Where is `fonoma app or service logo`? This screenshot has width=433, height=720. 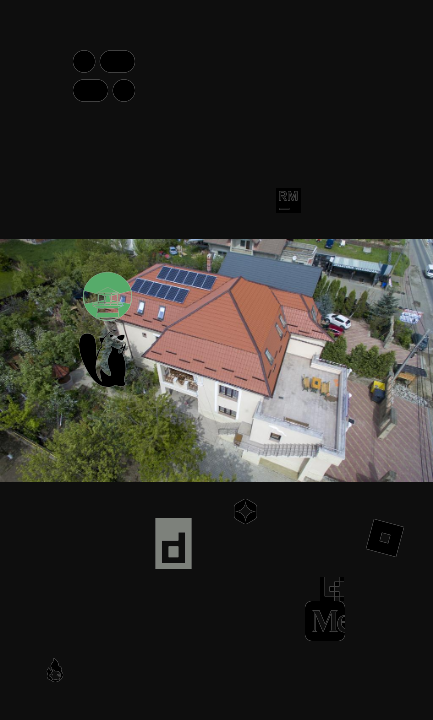
fonoma app or service logo is located at coordinates (104, 76).